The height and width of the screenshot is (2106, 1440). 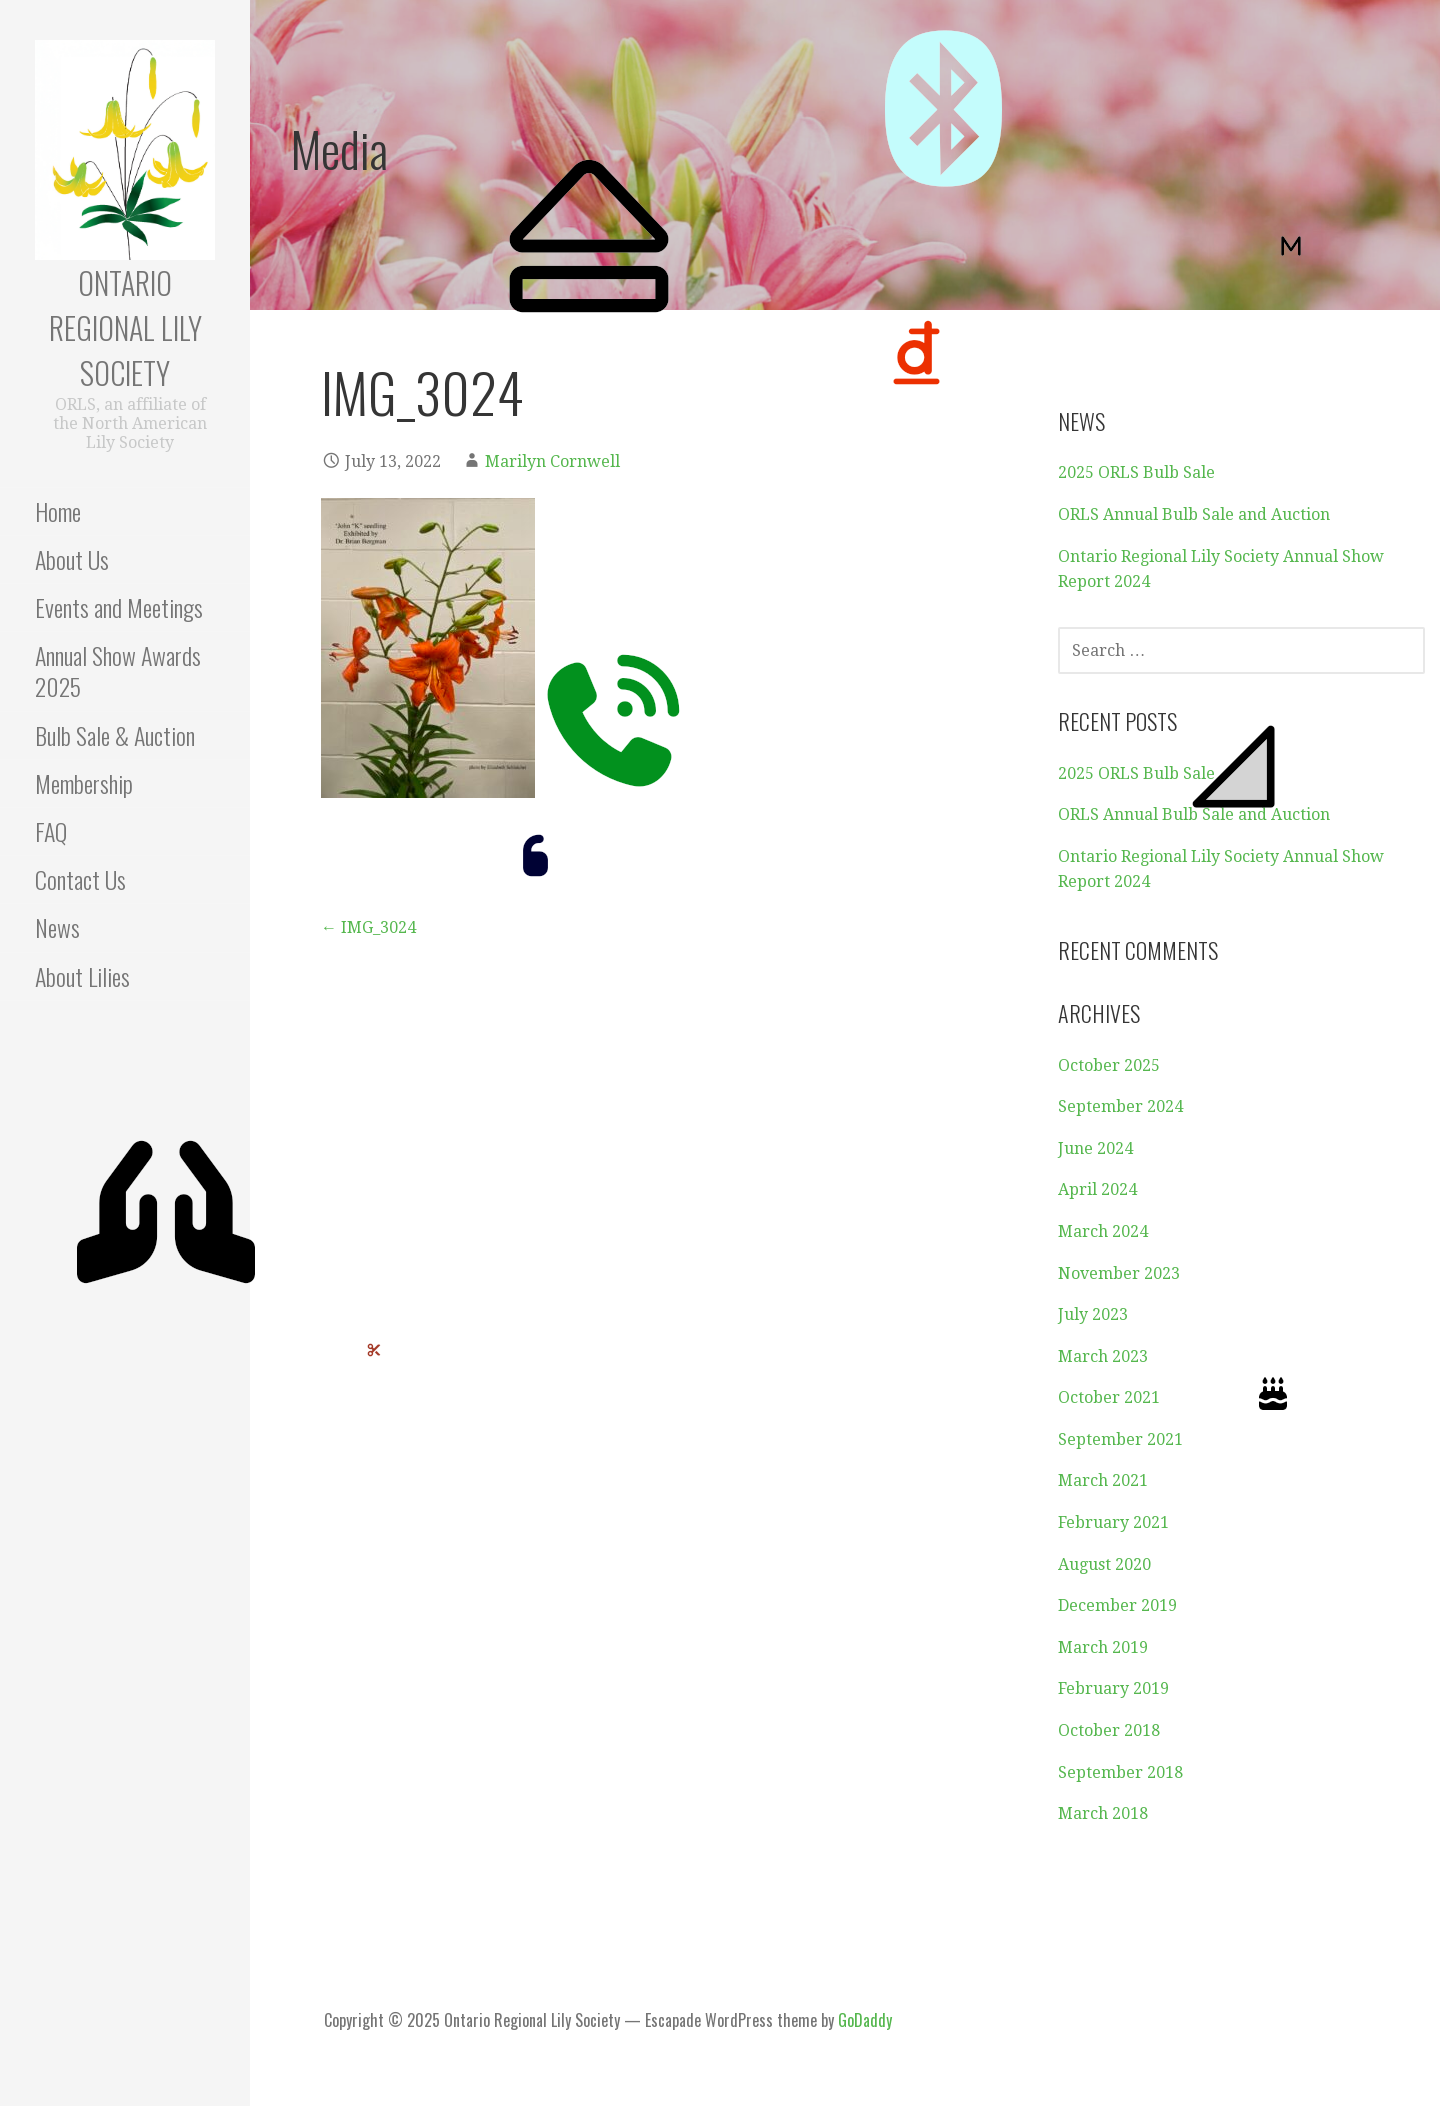 What do you see at coordinates (943, 108) in the screenshot?
I see `toggle bluetooth connectivity on or off` at bounding box center [943, 108].